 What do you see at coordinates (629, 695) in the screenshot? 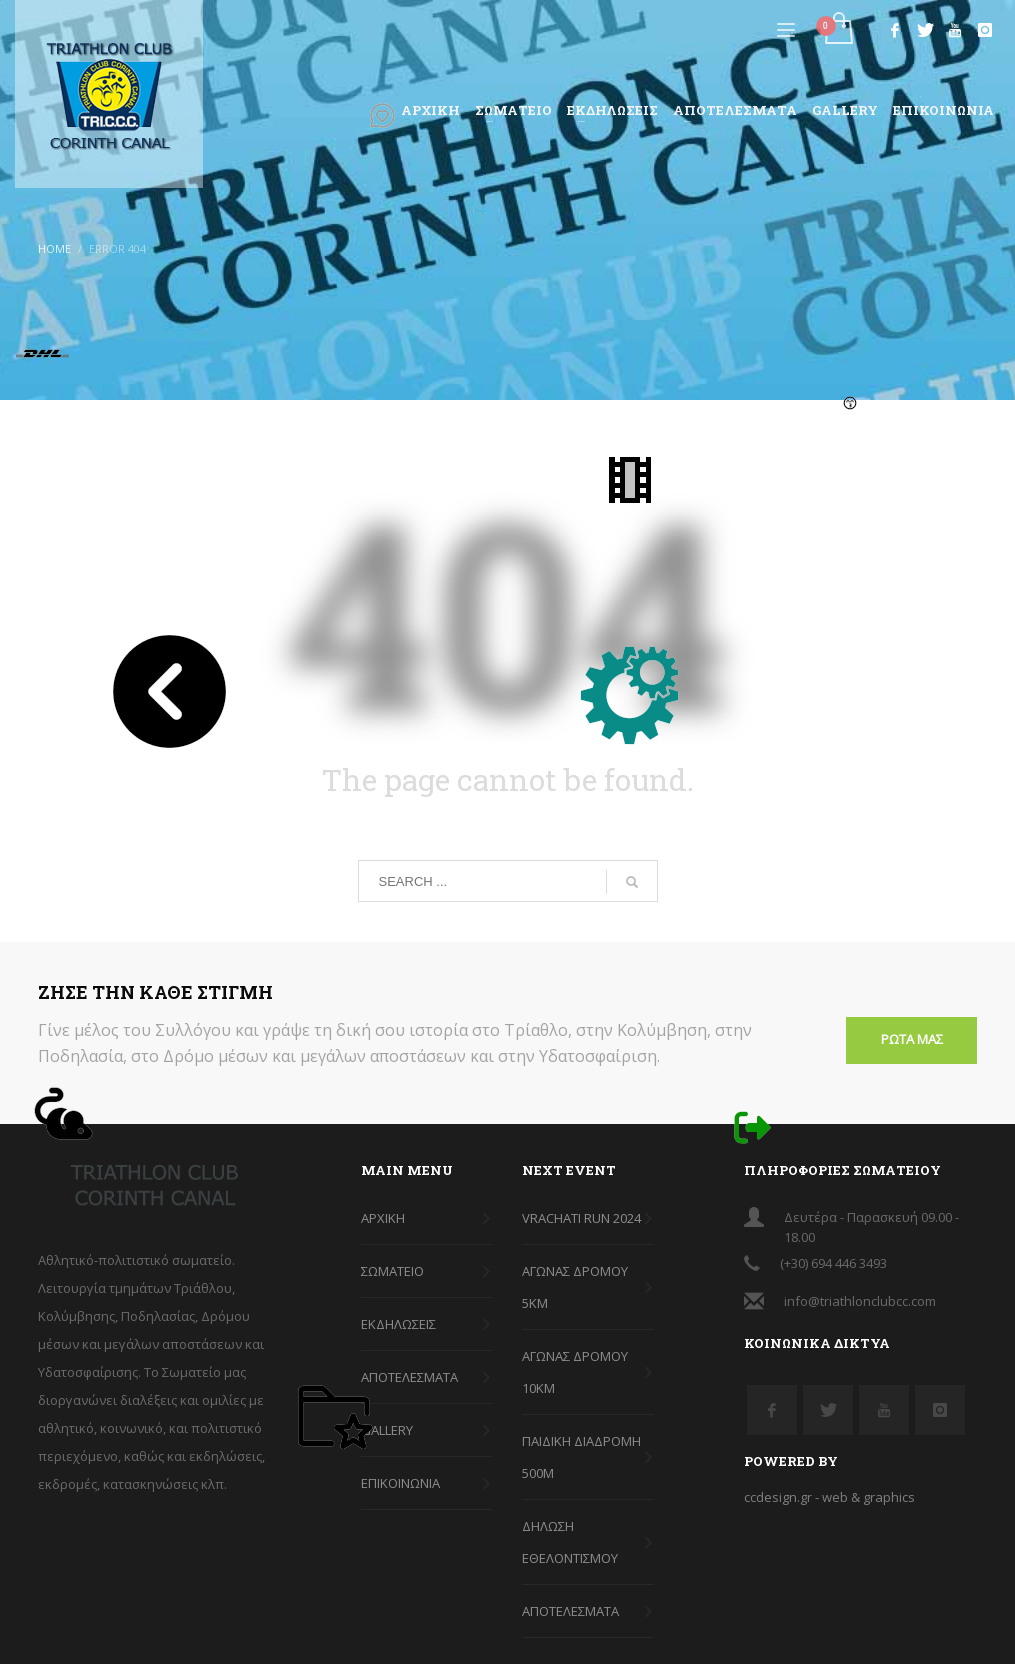
I see `WHMCS web hosting billing and automation platform logo` at bounding box center [629, 695].